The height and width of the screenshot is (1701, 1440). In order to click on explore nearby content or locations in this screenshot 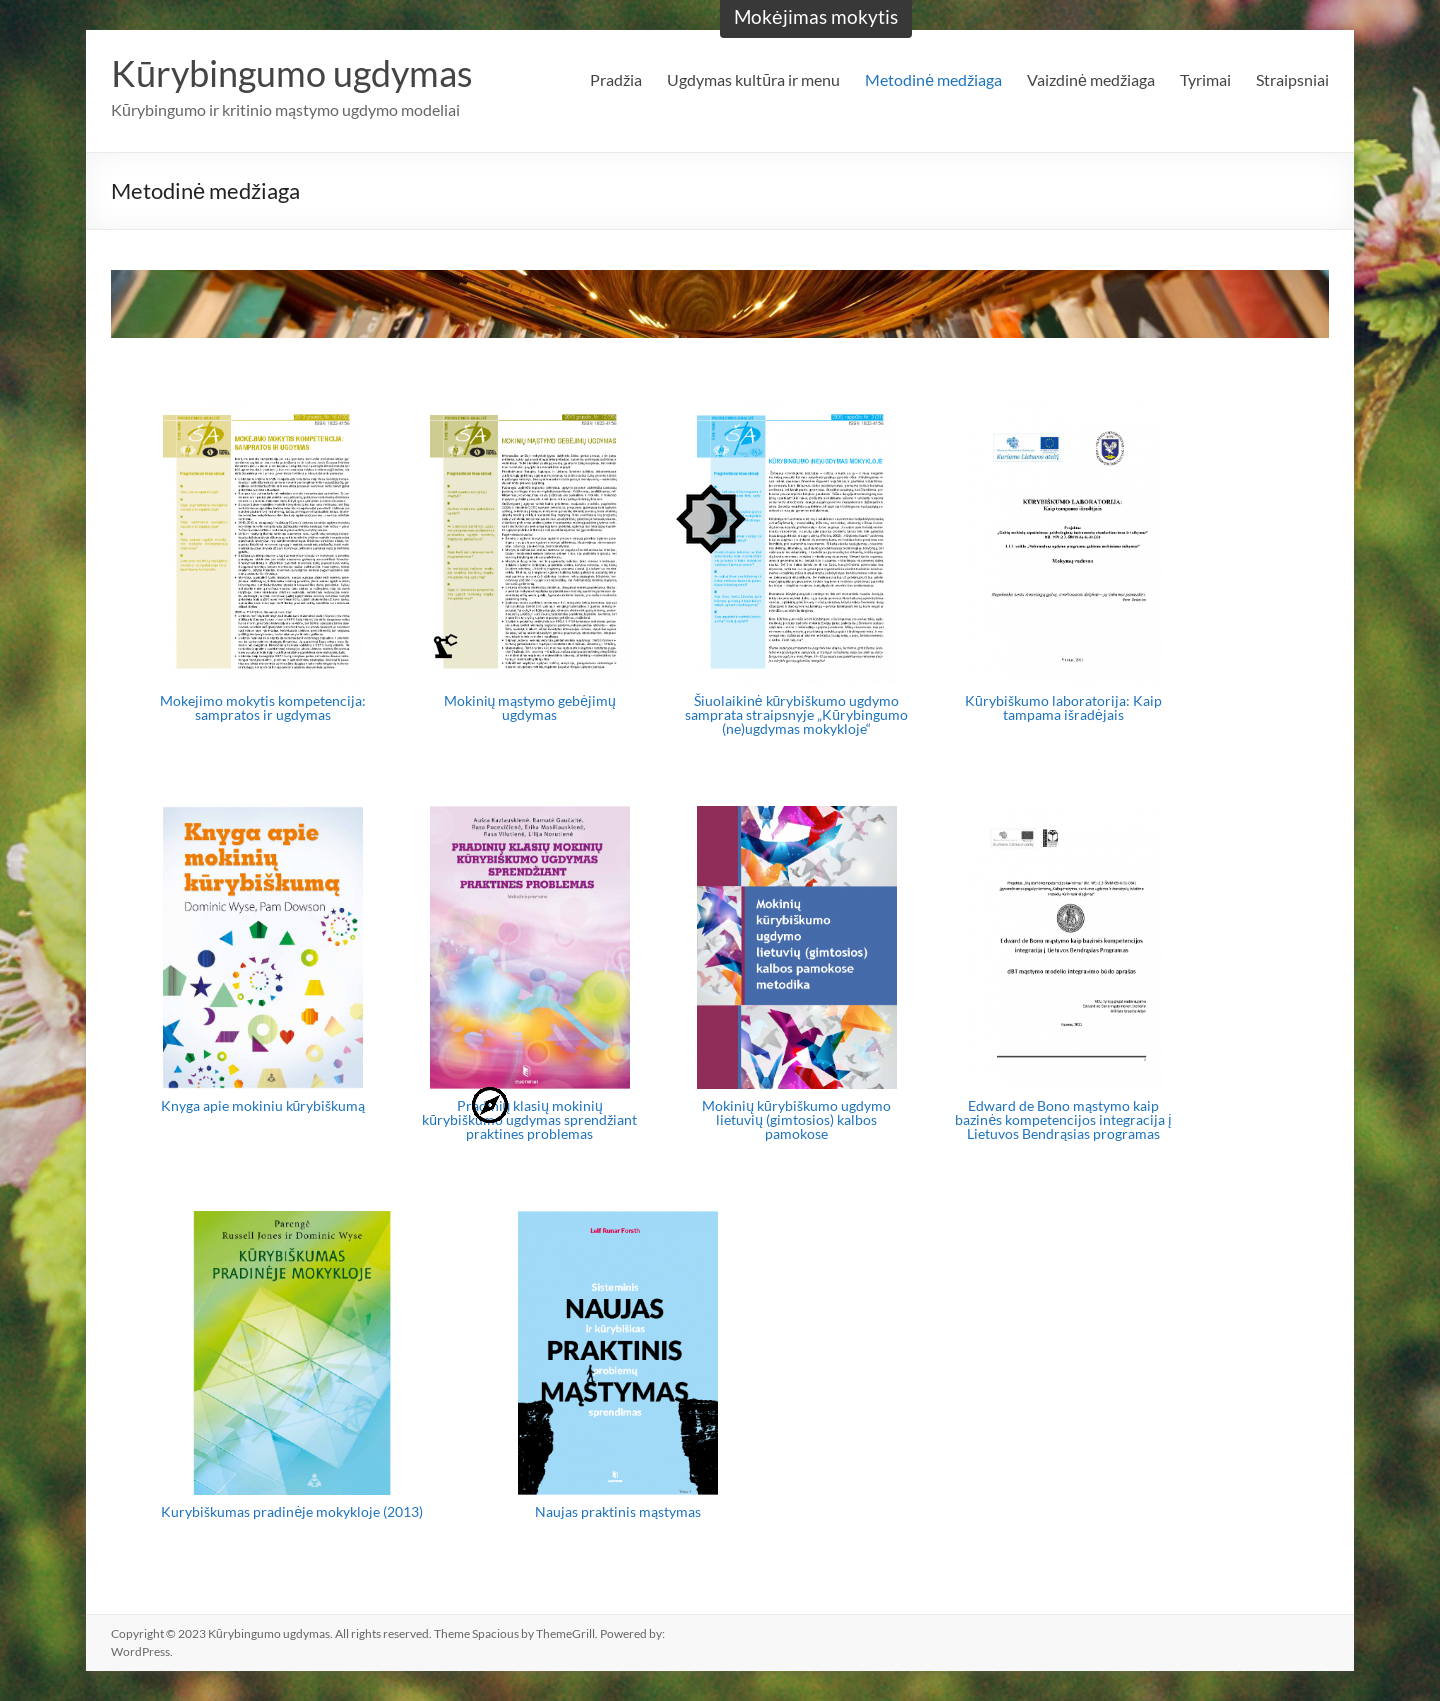, I will do `click(490, 1105)`.